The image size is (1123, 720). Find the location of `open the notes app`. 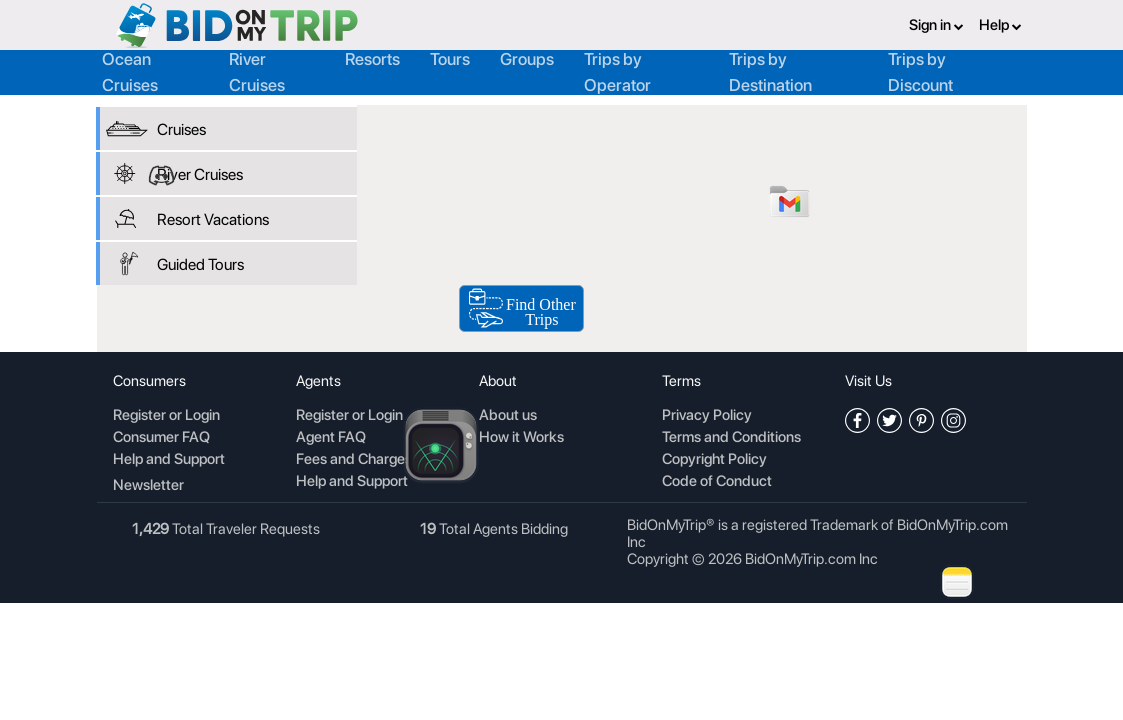

open the notes app is located at coordinates (957, 582).